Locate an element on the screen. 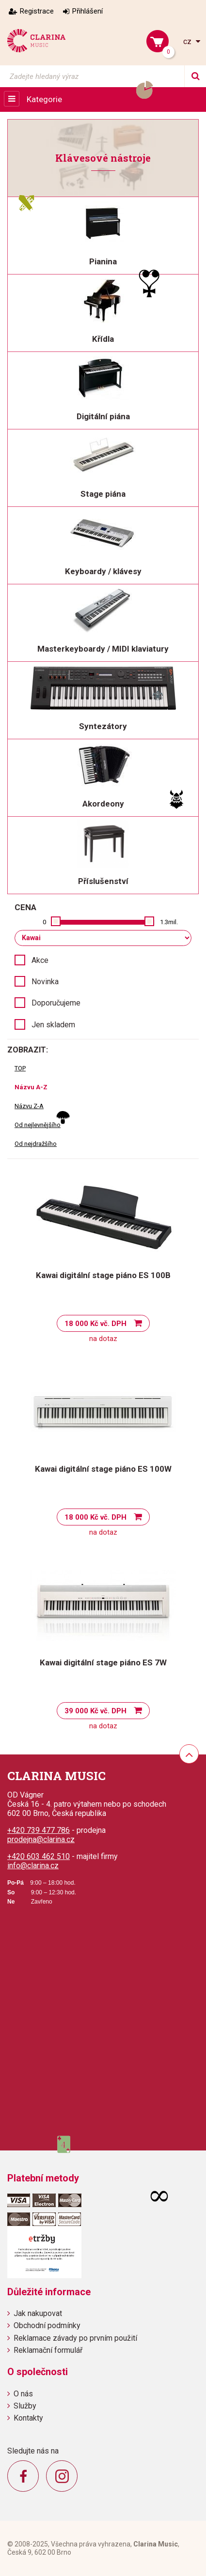  view analytics or statistics breakdown is located at coordinates (144, 90).